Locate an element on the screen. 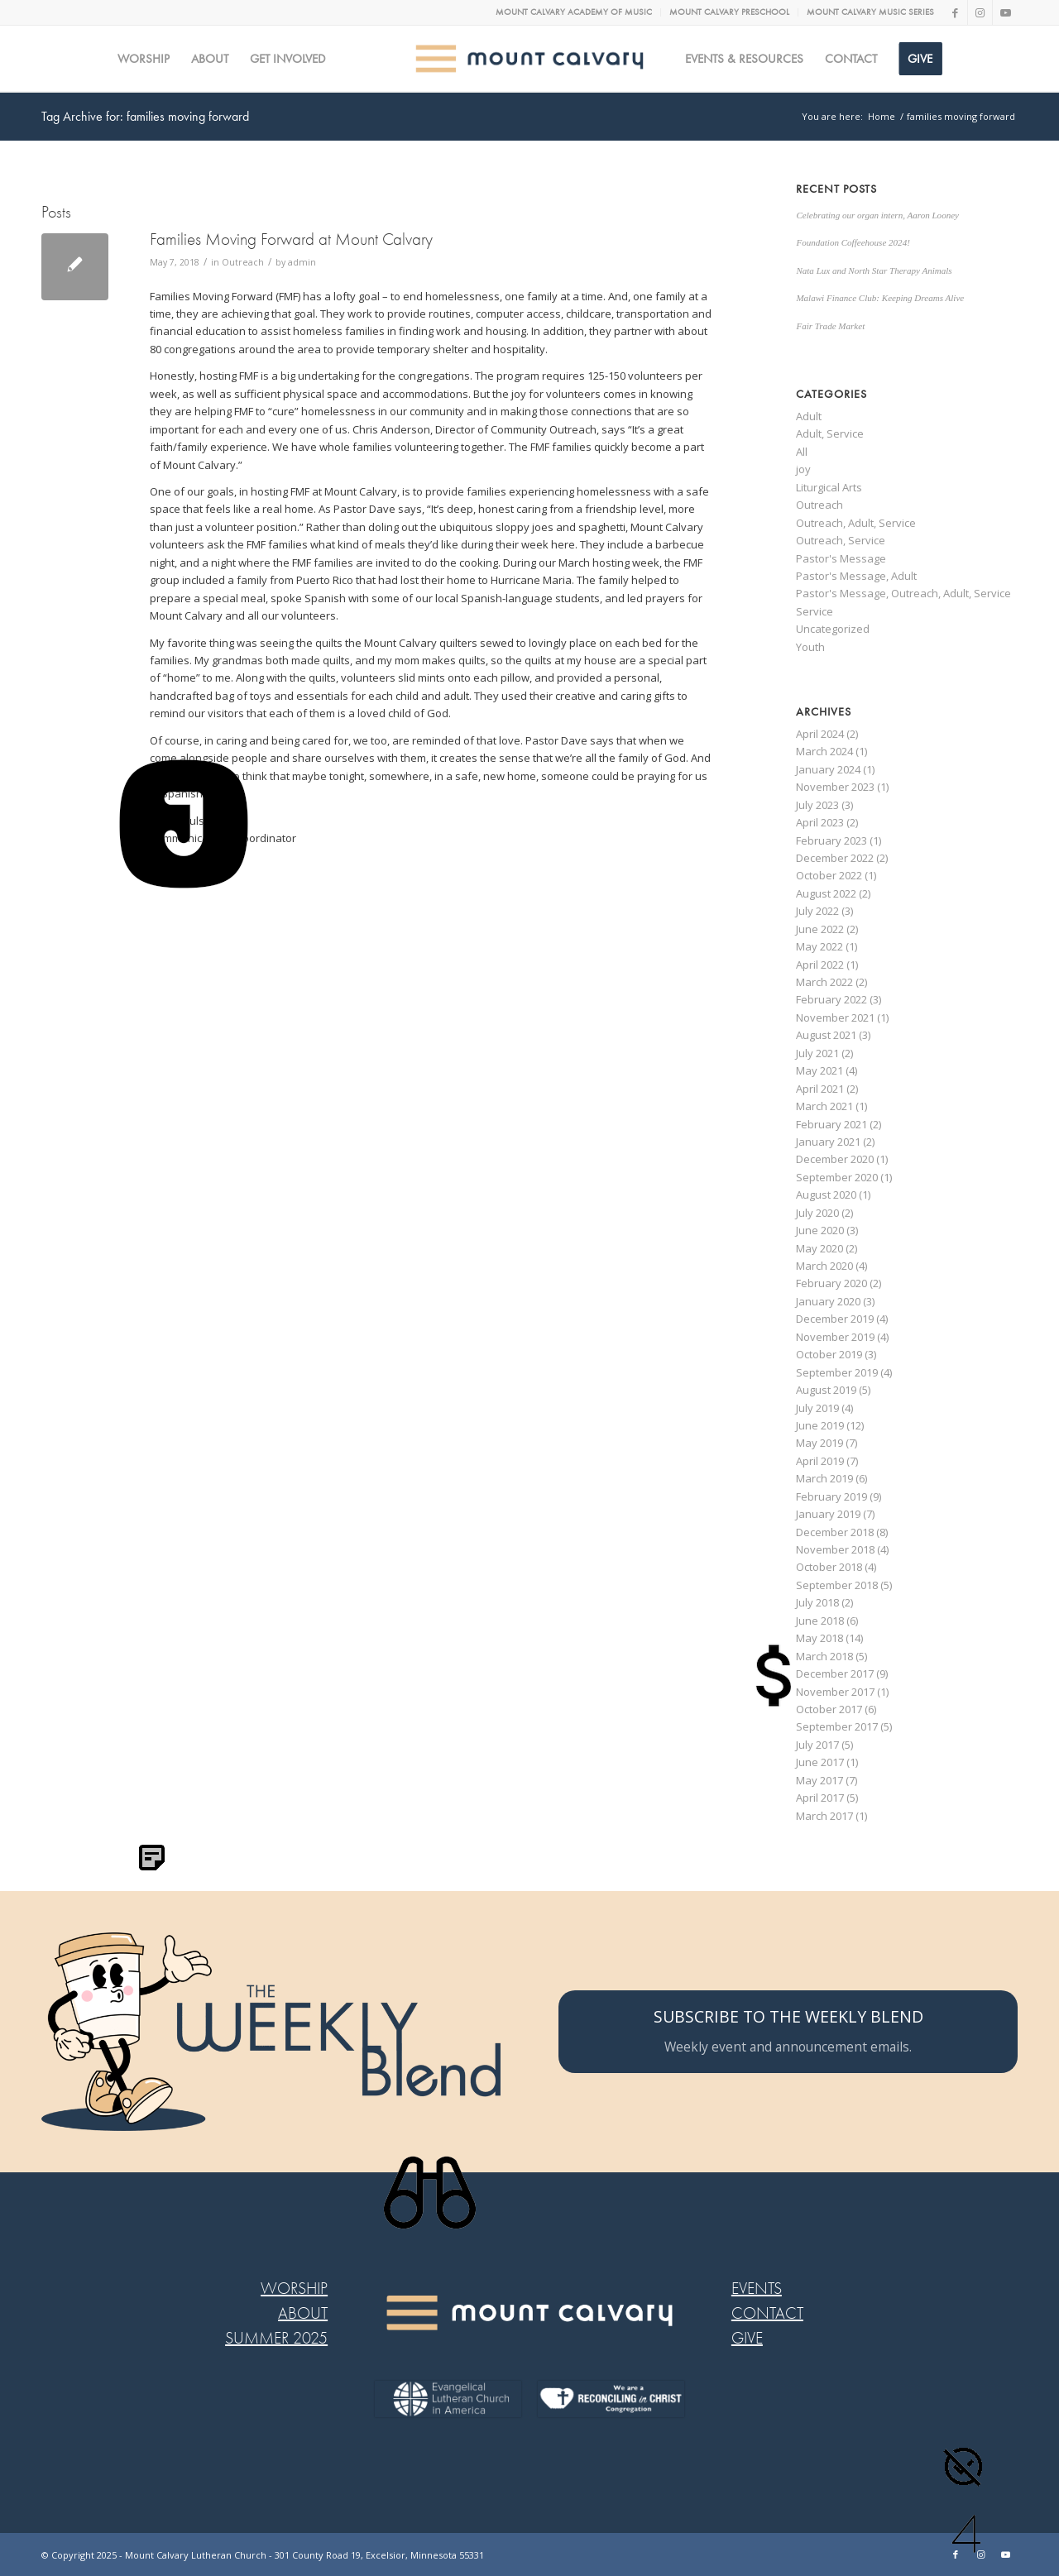 This screenshot has width=1059, height=2576. view pricing or payment options is located at coordinates (775, 1675).